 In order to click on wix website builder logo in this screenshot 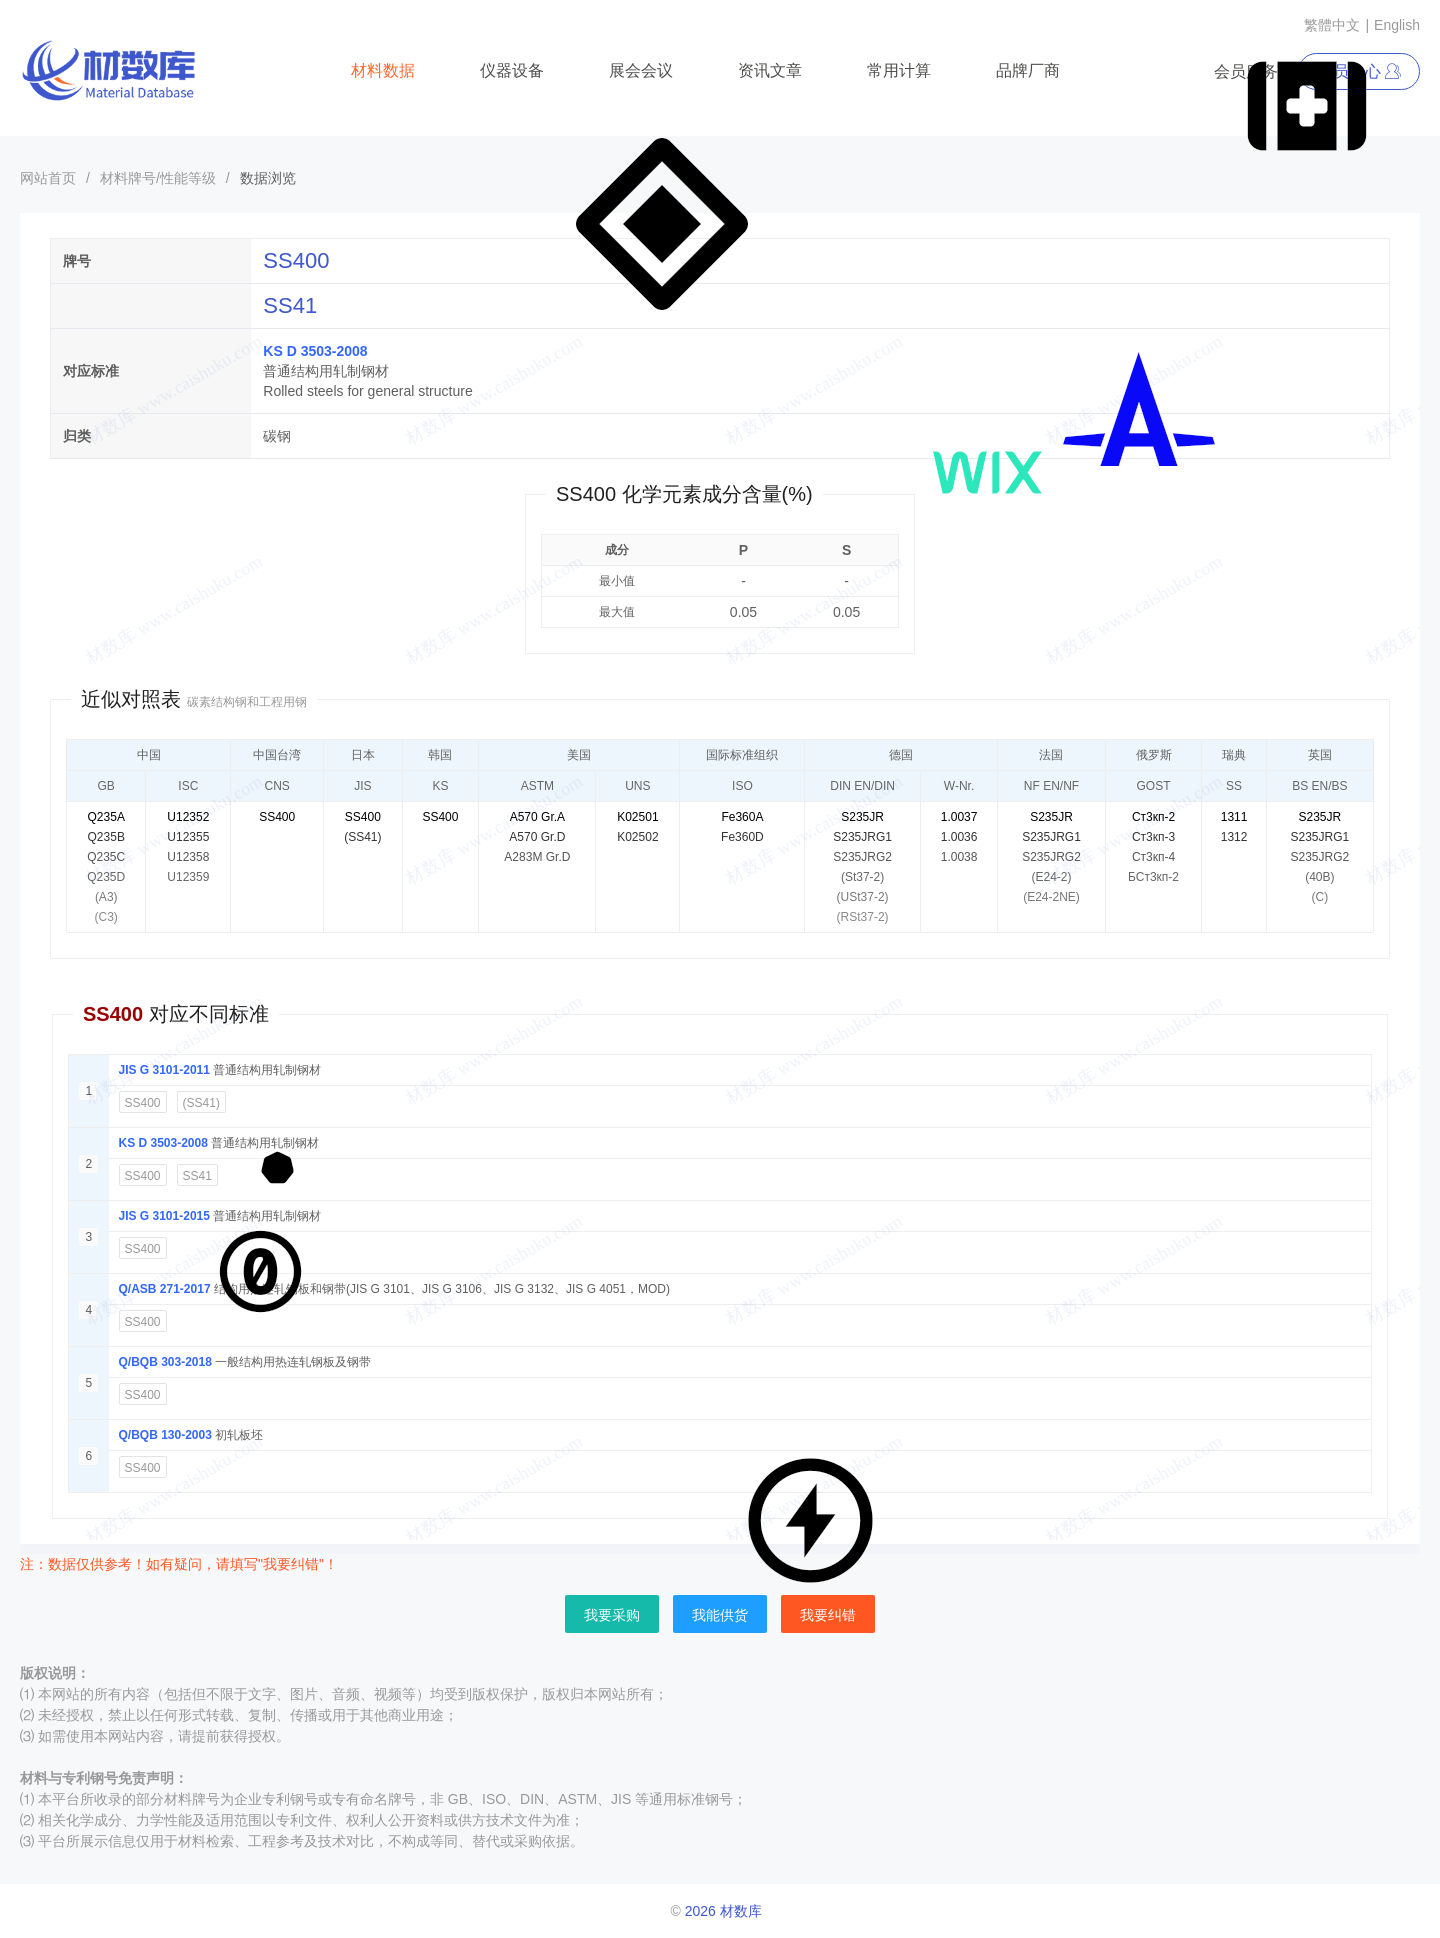, I will do `click(987, 472)`.